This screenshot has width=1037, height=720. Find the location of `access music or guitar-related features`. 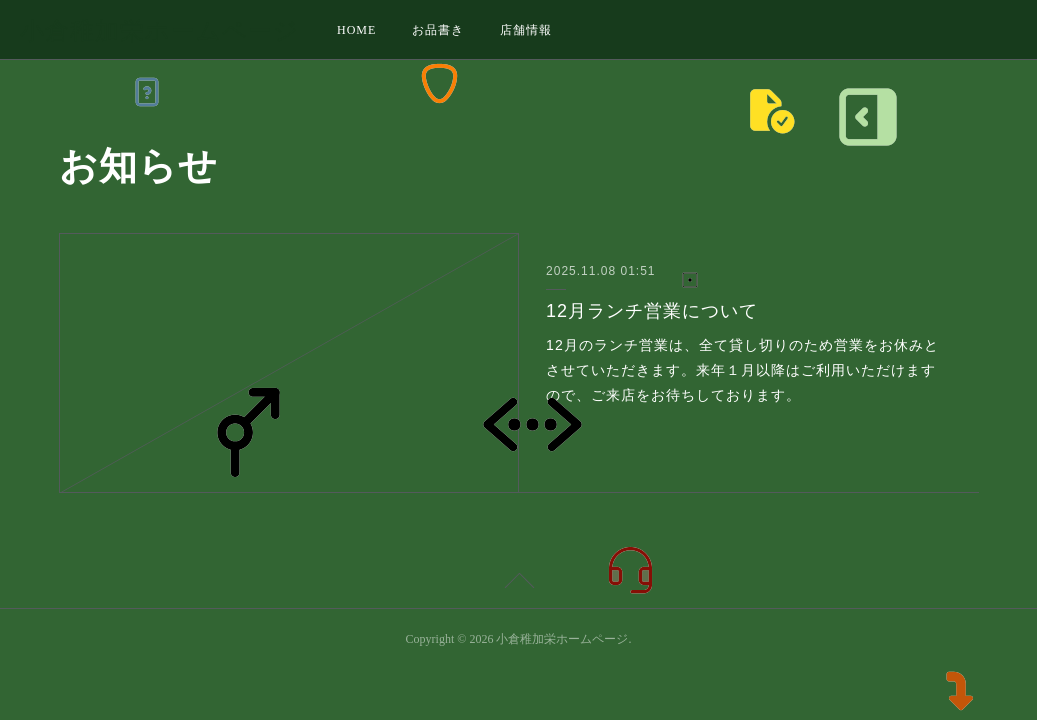

access music or guitar-related features is located at coordinates (439, 83).